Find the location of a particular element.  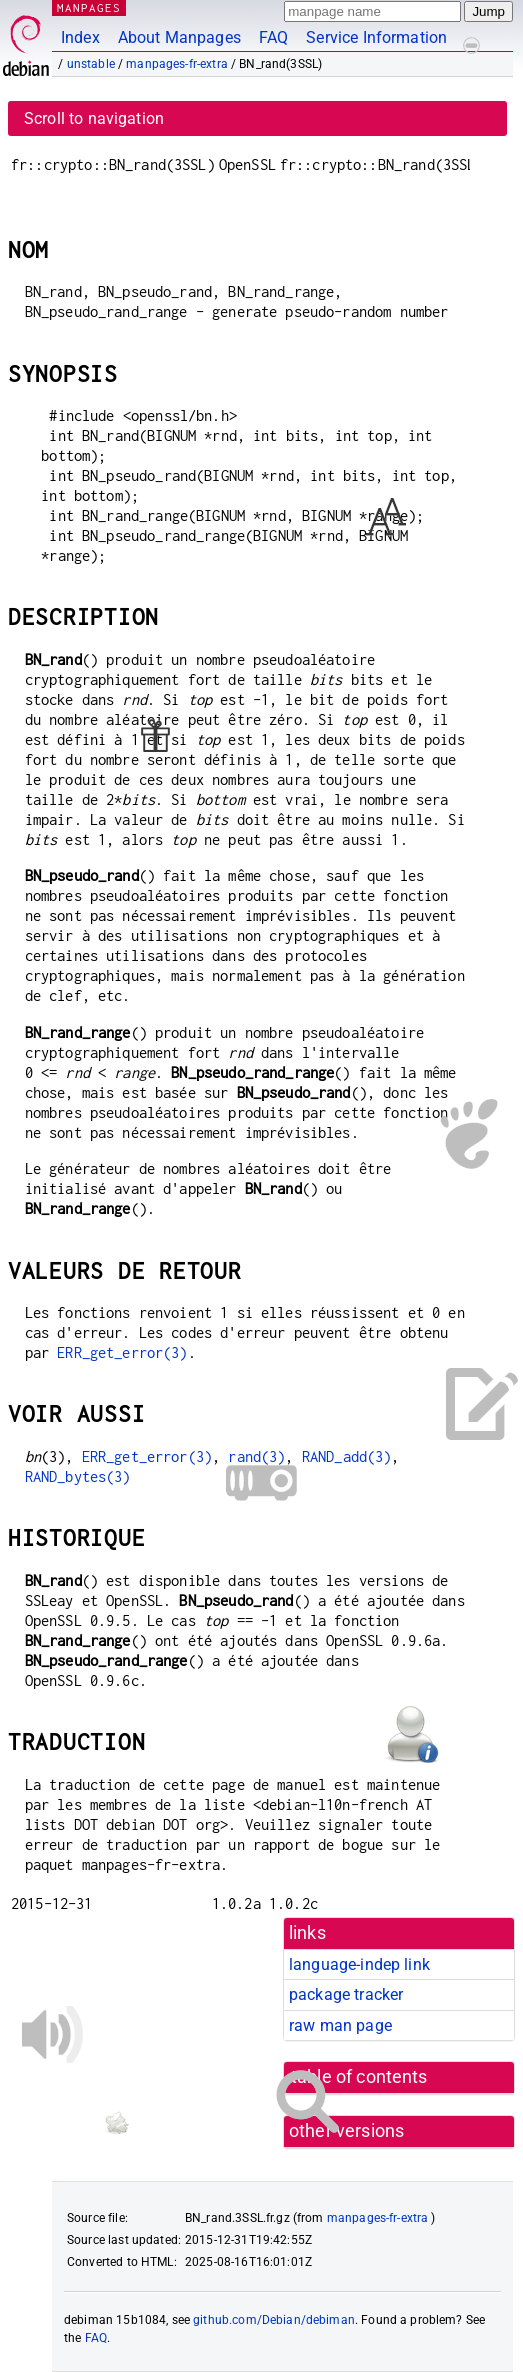

access the GNOME desktop home or start menu is located at coordinates (467, 1134).